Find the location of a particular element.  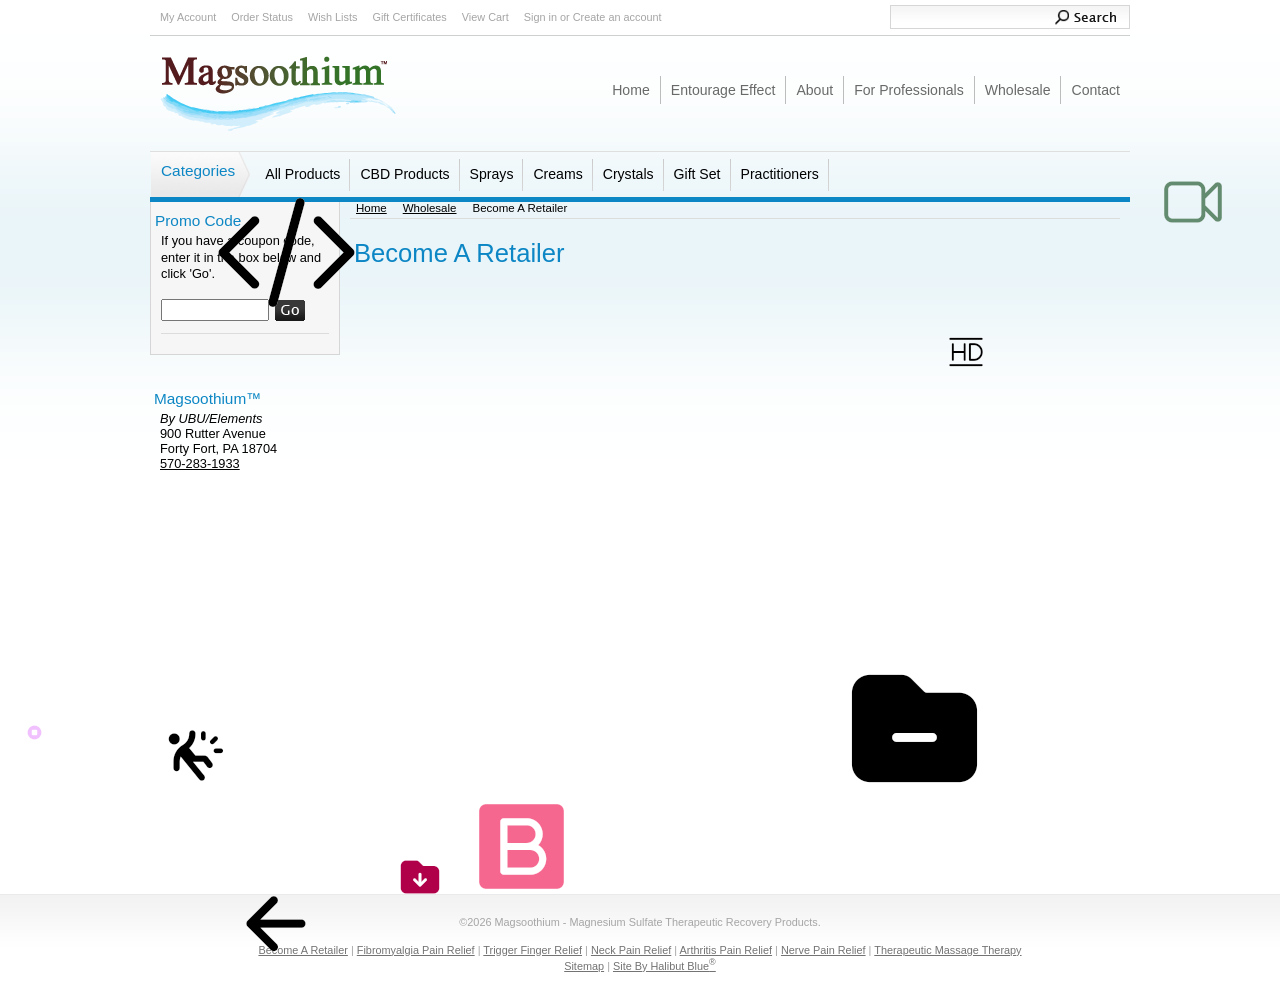

apply bold formatting to selected text is located at coordinates (521, 846).